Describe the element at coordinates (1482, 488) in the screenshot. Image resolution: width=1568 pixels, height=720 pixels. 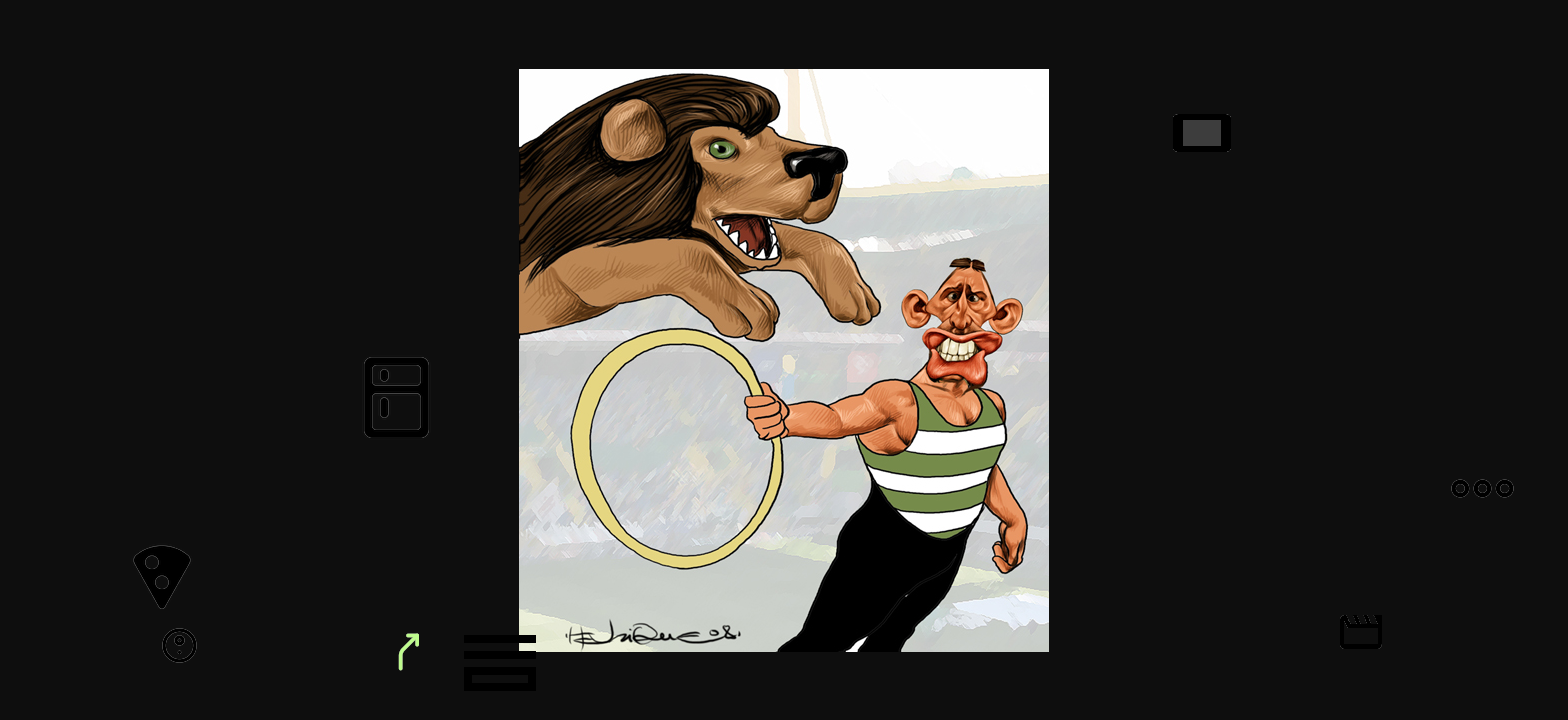
I see `open more options menu` at that location.